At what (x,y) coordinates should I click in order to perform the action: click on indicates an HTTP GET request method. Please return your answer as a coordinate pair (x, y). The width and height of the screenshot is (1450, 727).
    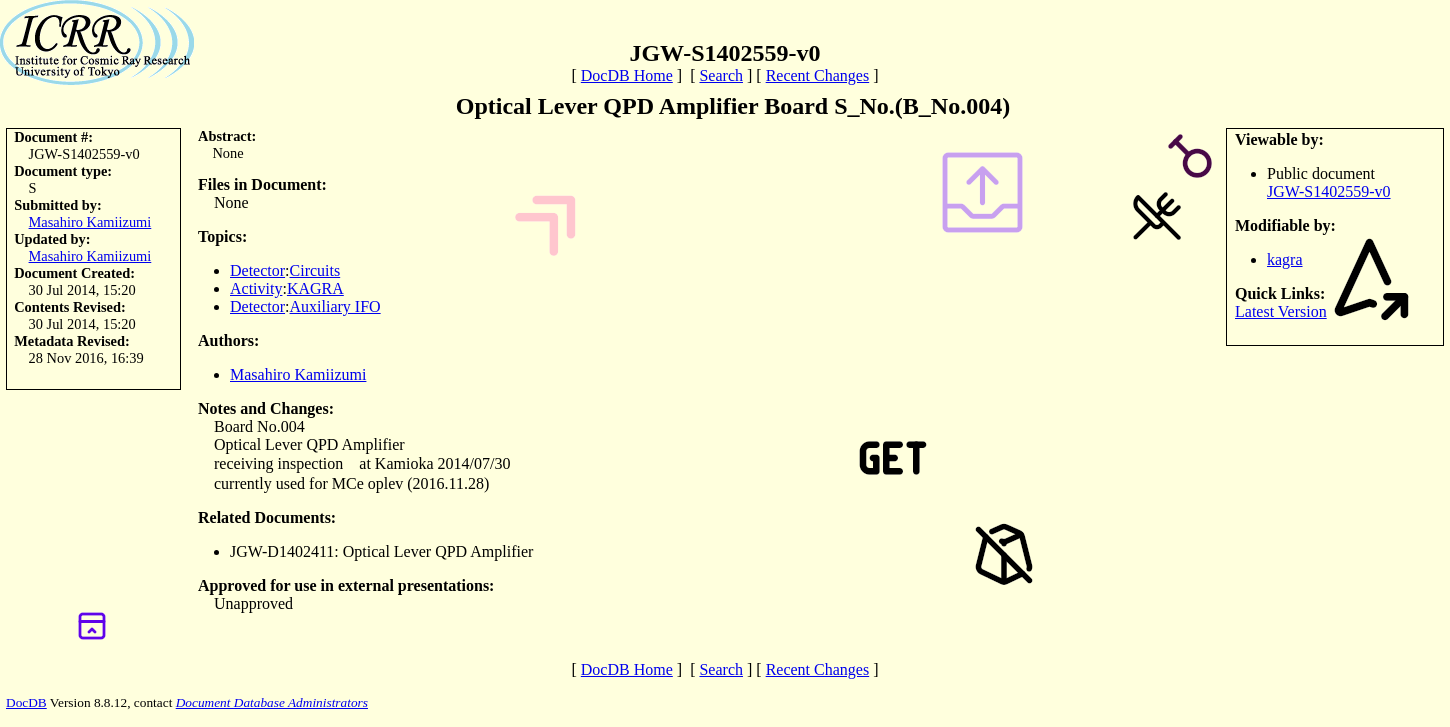
    Looking at the image, I should click on (893, 458).